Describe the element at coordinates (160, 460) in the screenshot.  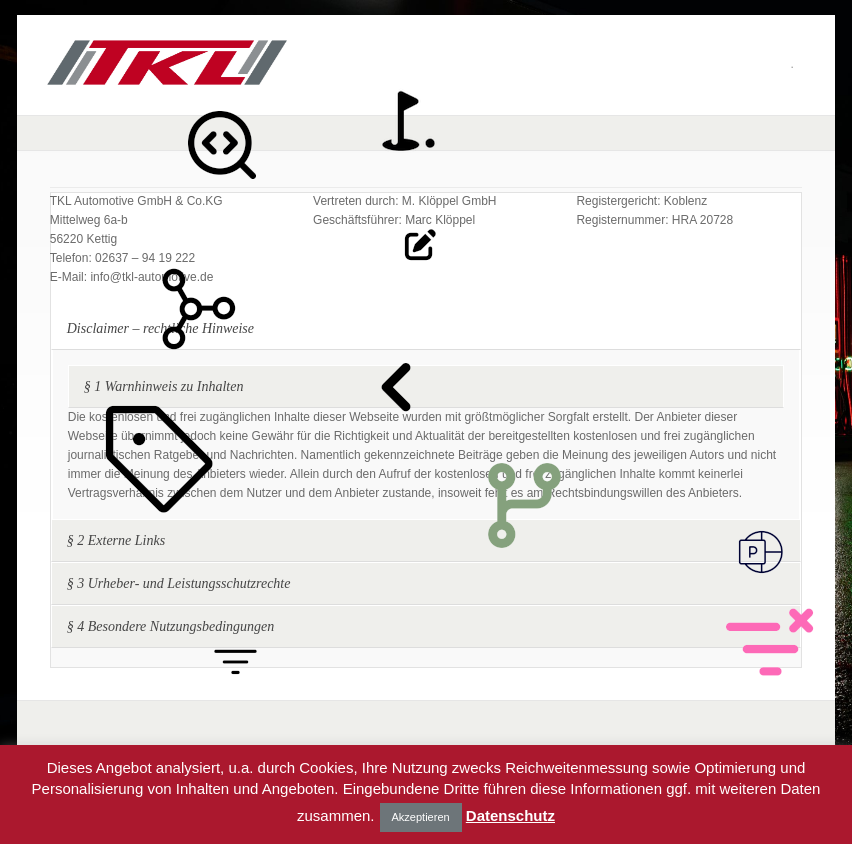
I see `add or manage tags` at that location.